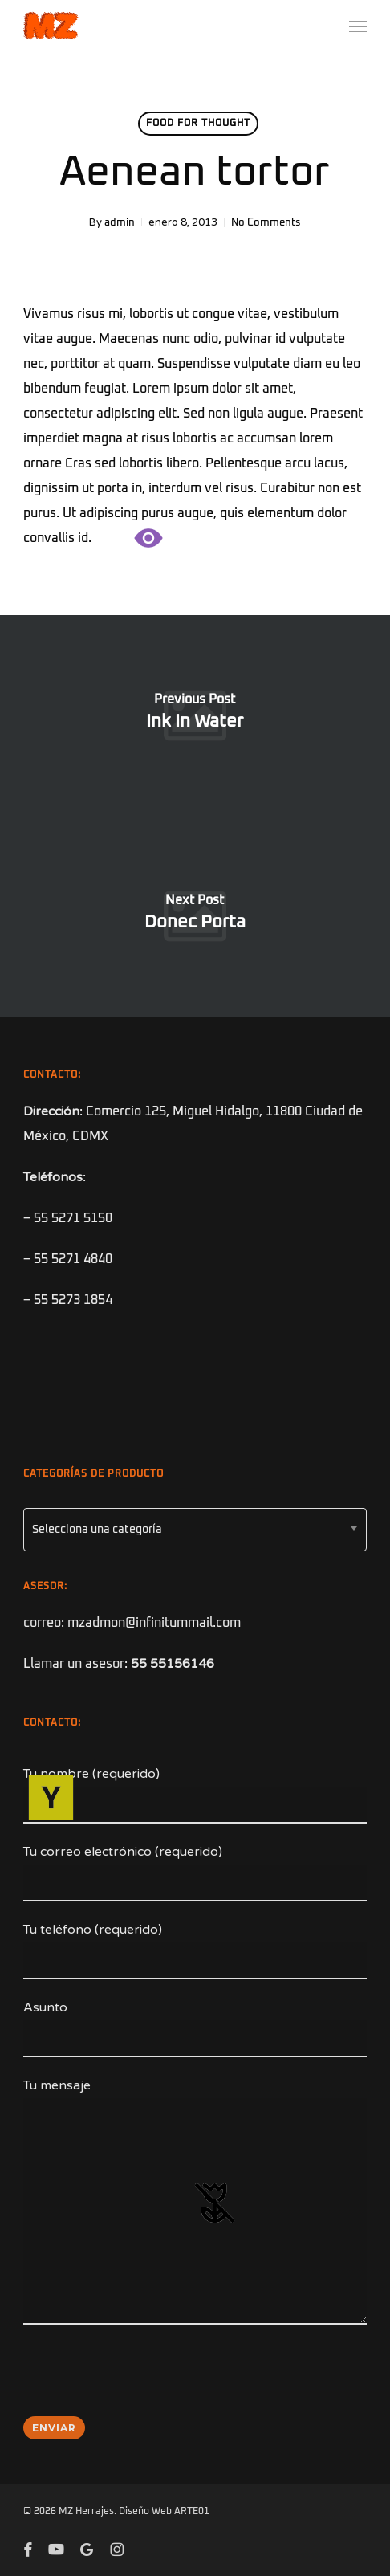  I want to click on disable macro or close-up camera mode, so click(214, 2203).